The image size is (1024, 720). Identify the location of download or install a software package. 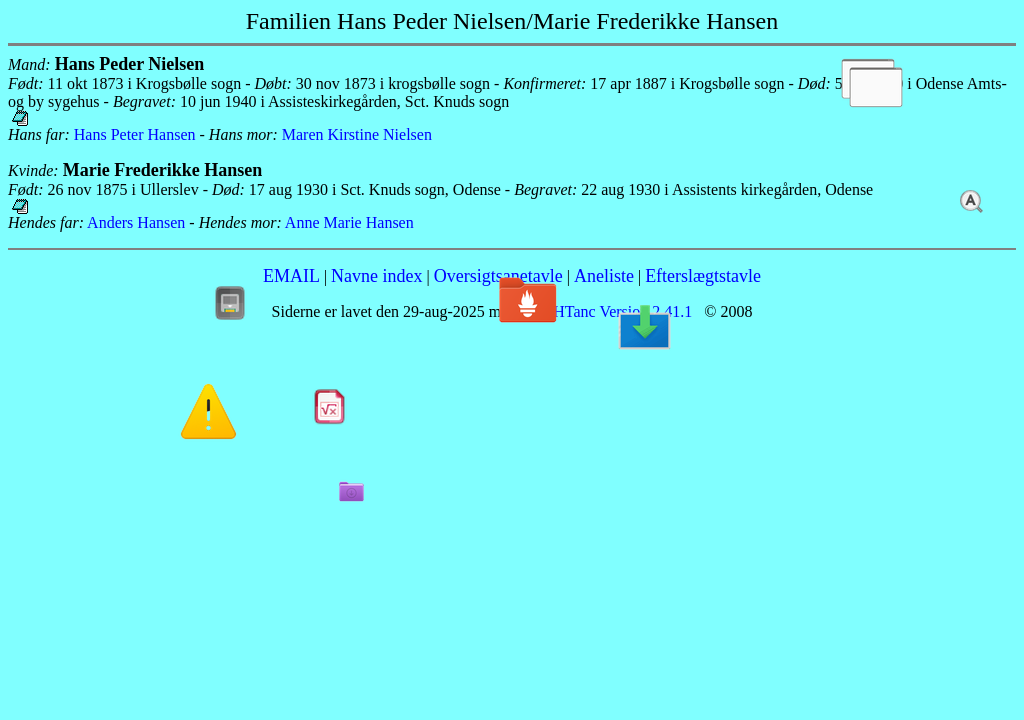
(644, 327).